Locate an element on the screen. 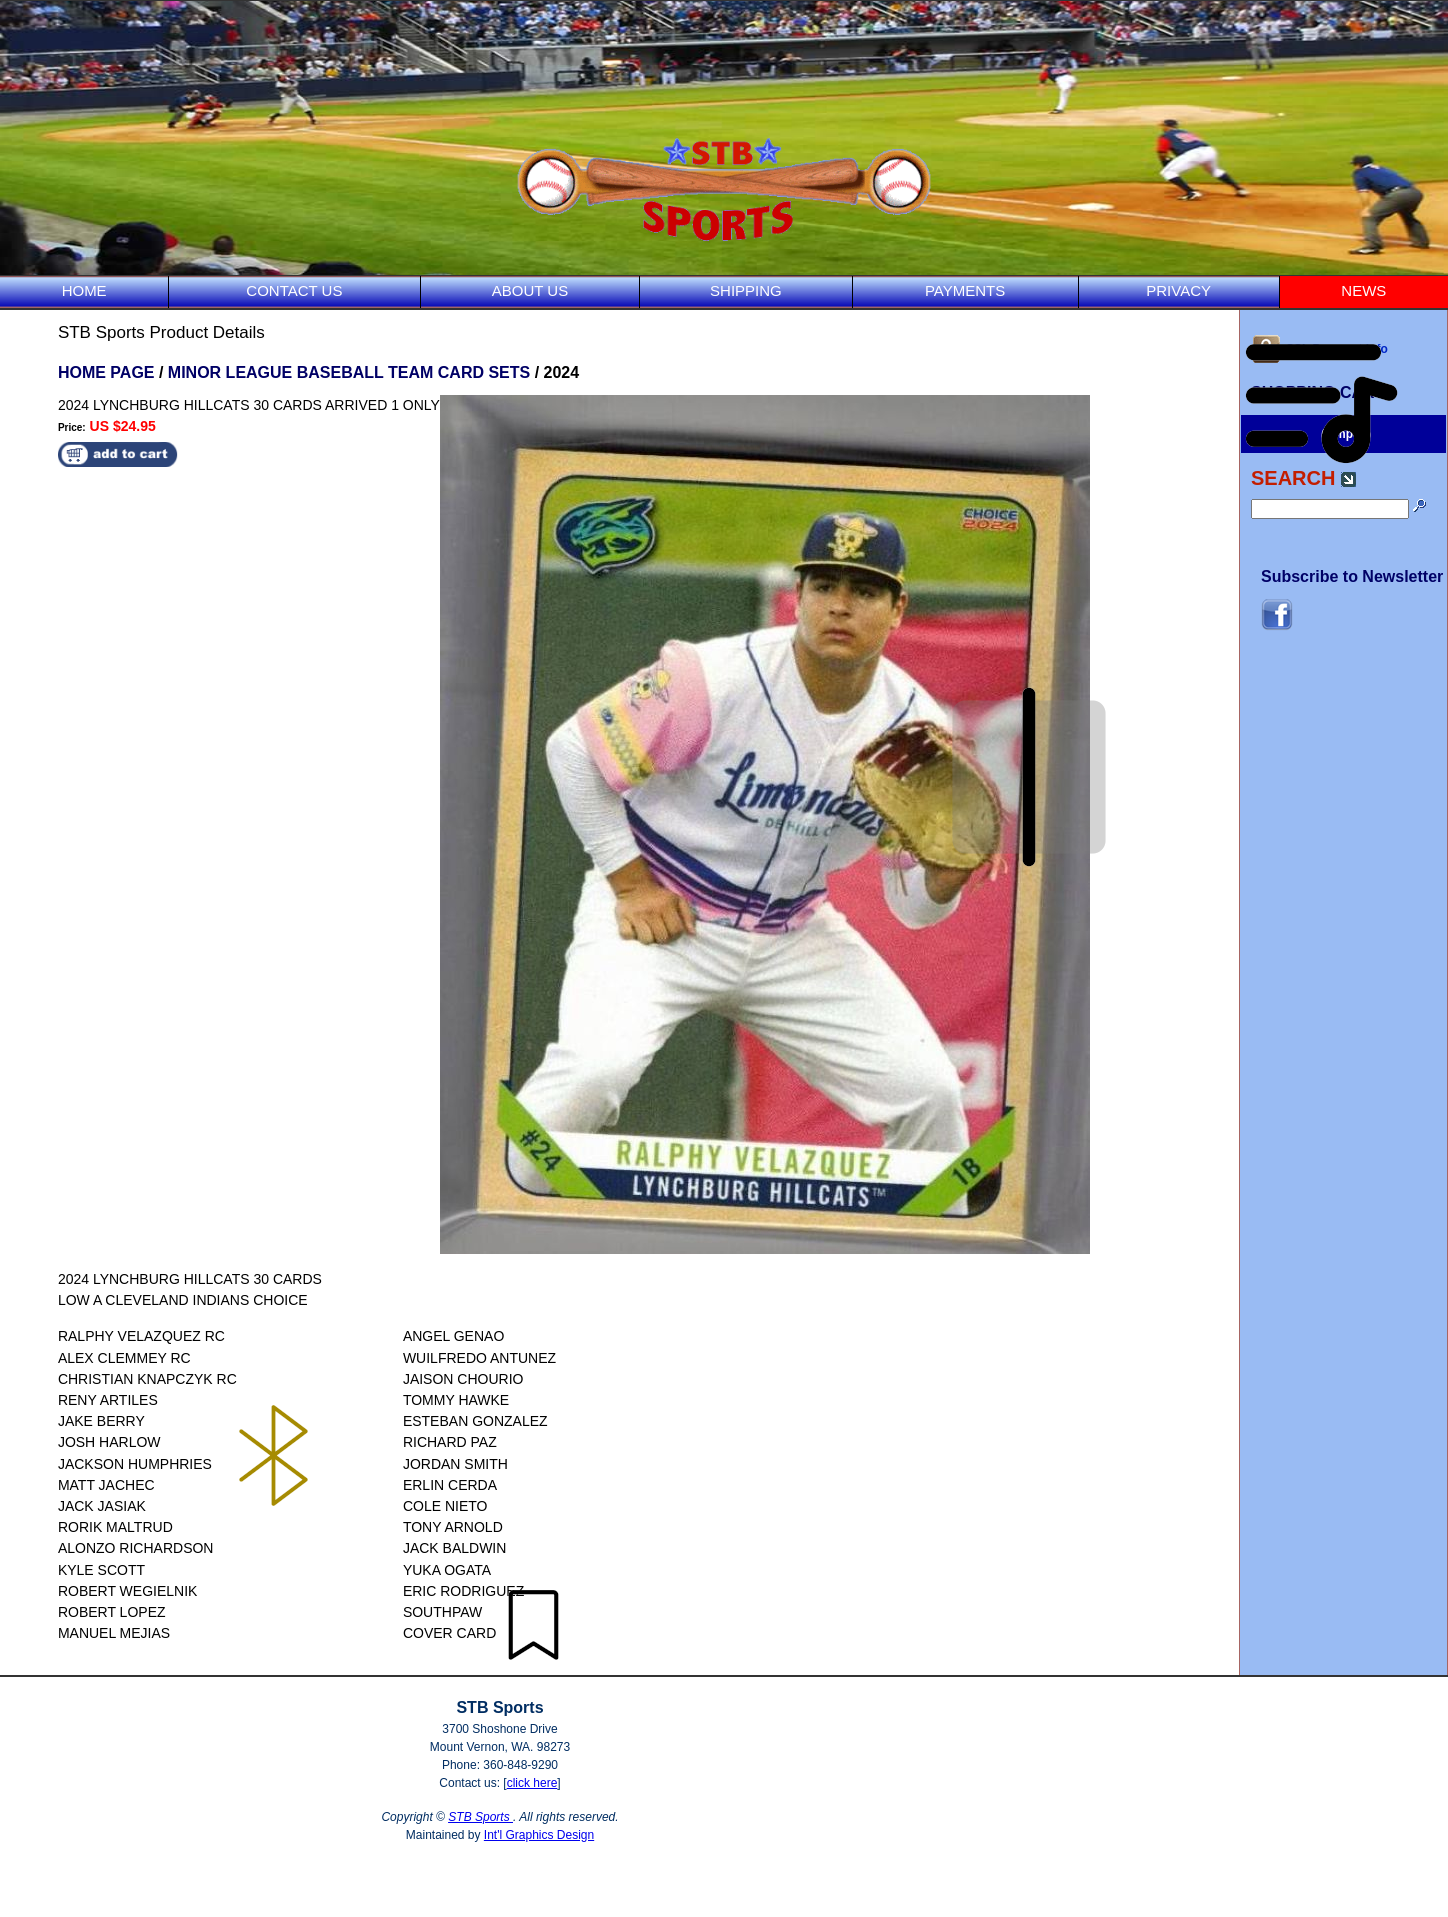  toggle bluetooth connectivity is located at coordinates (273, 1455).